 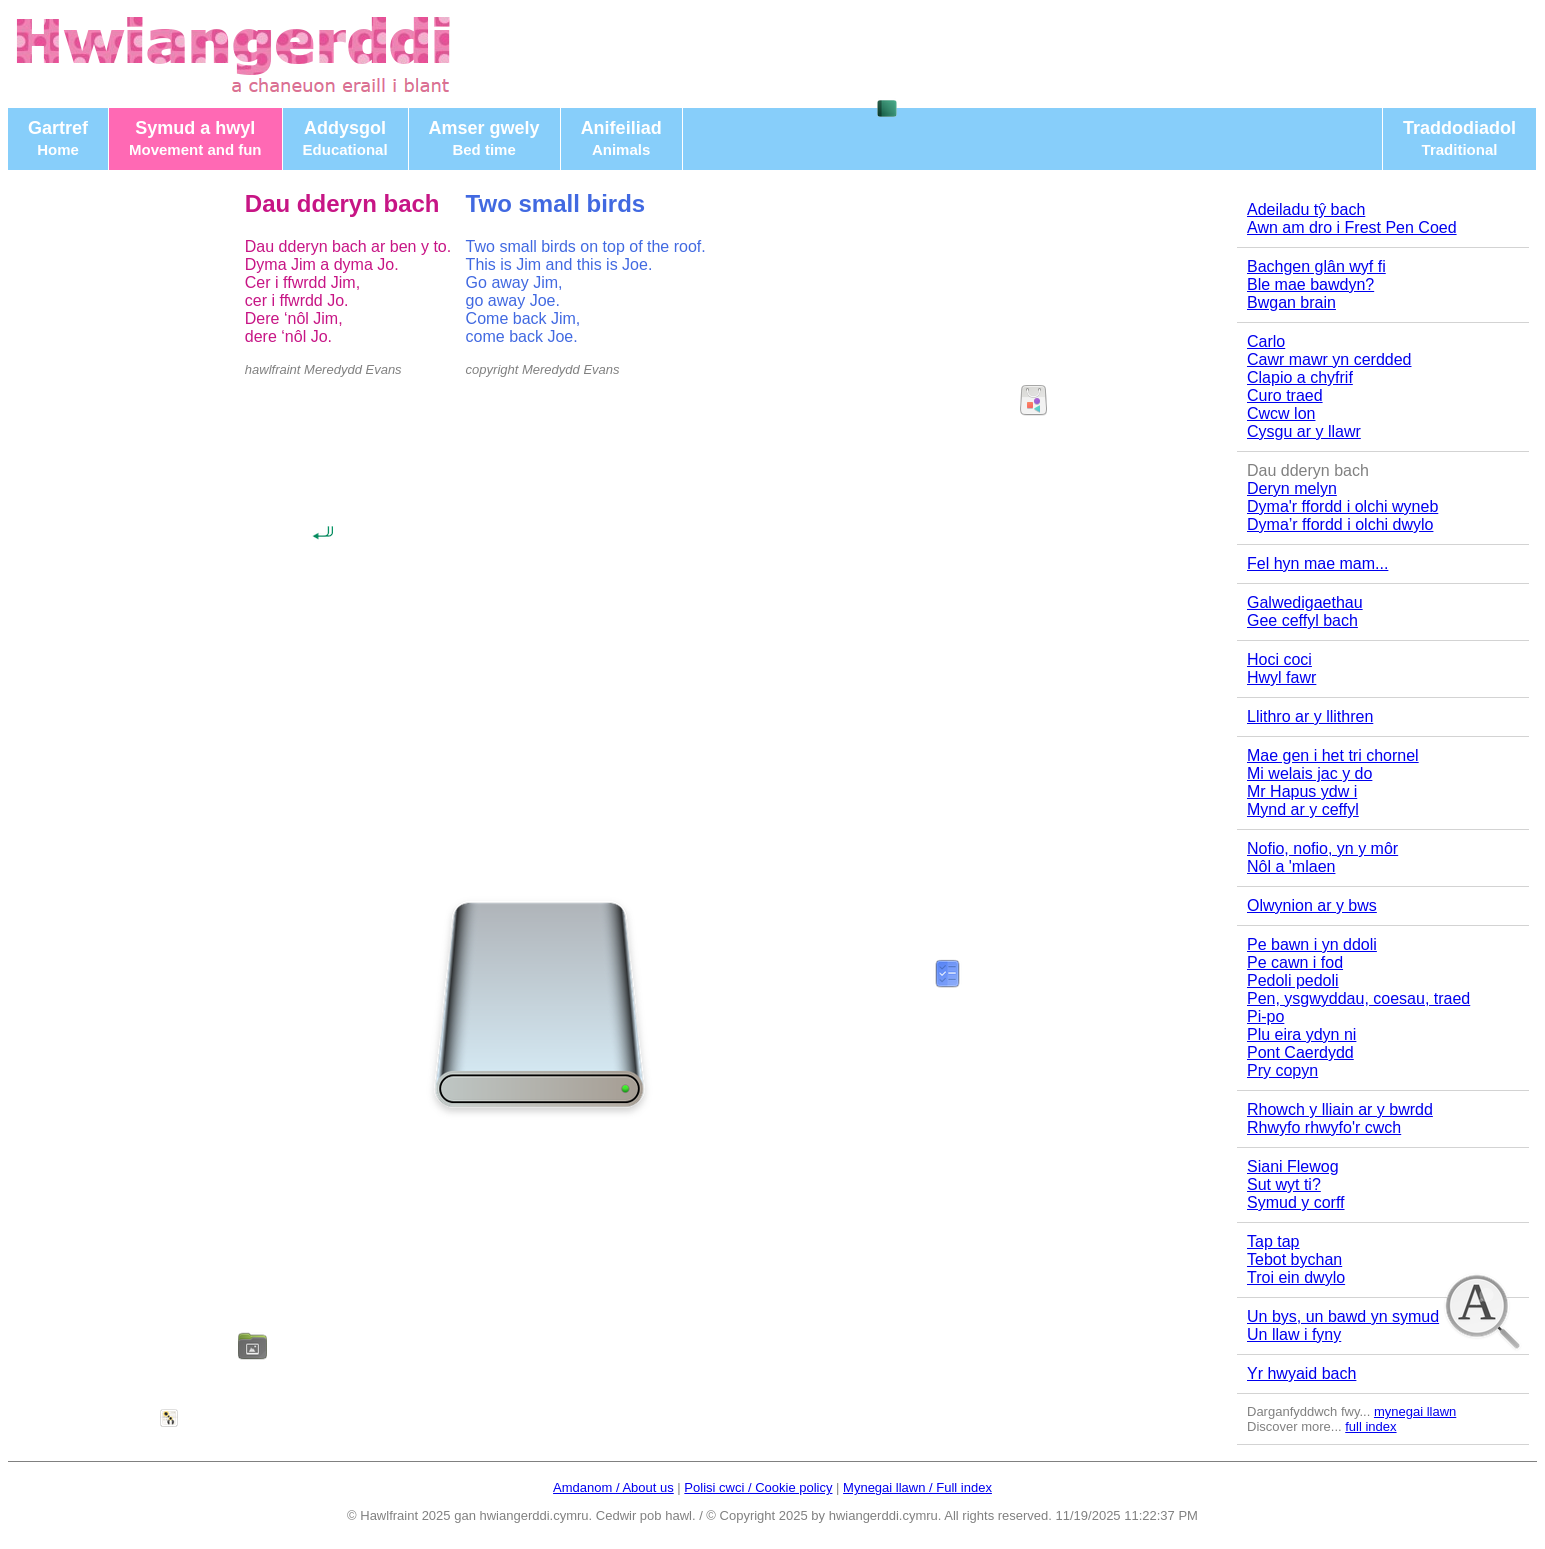 I want to click on access desktop folder or files, so click(x=887, y=108).